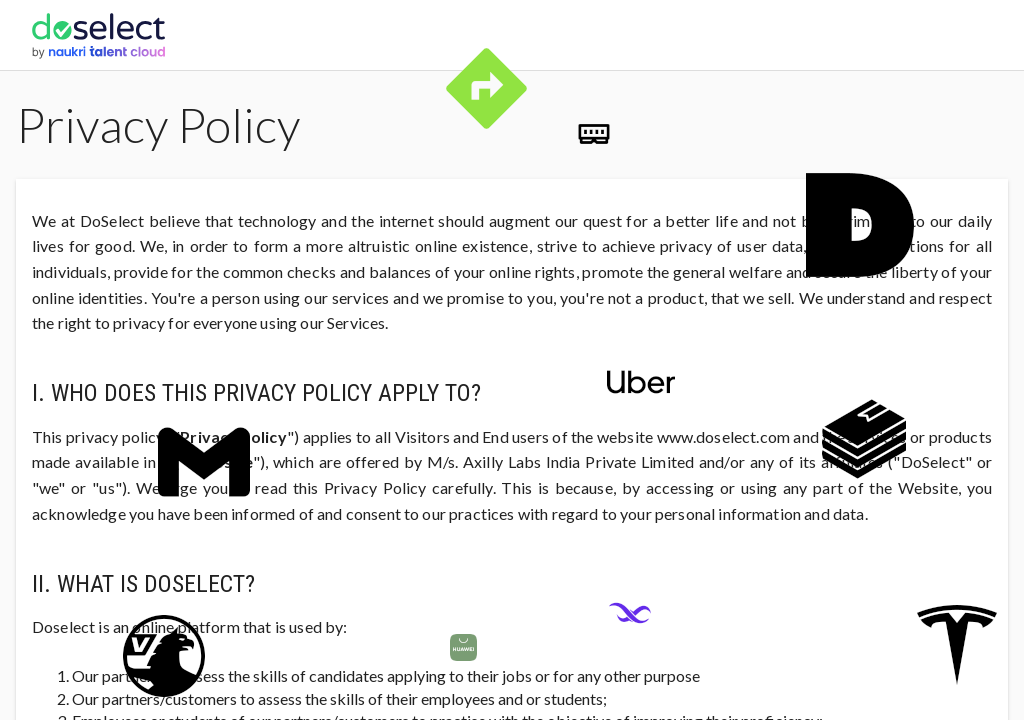 Image resolution: width=1024 pixels, height=720 pixels. I want to click on open Gmail app, so click(204, 462).